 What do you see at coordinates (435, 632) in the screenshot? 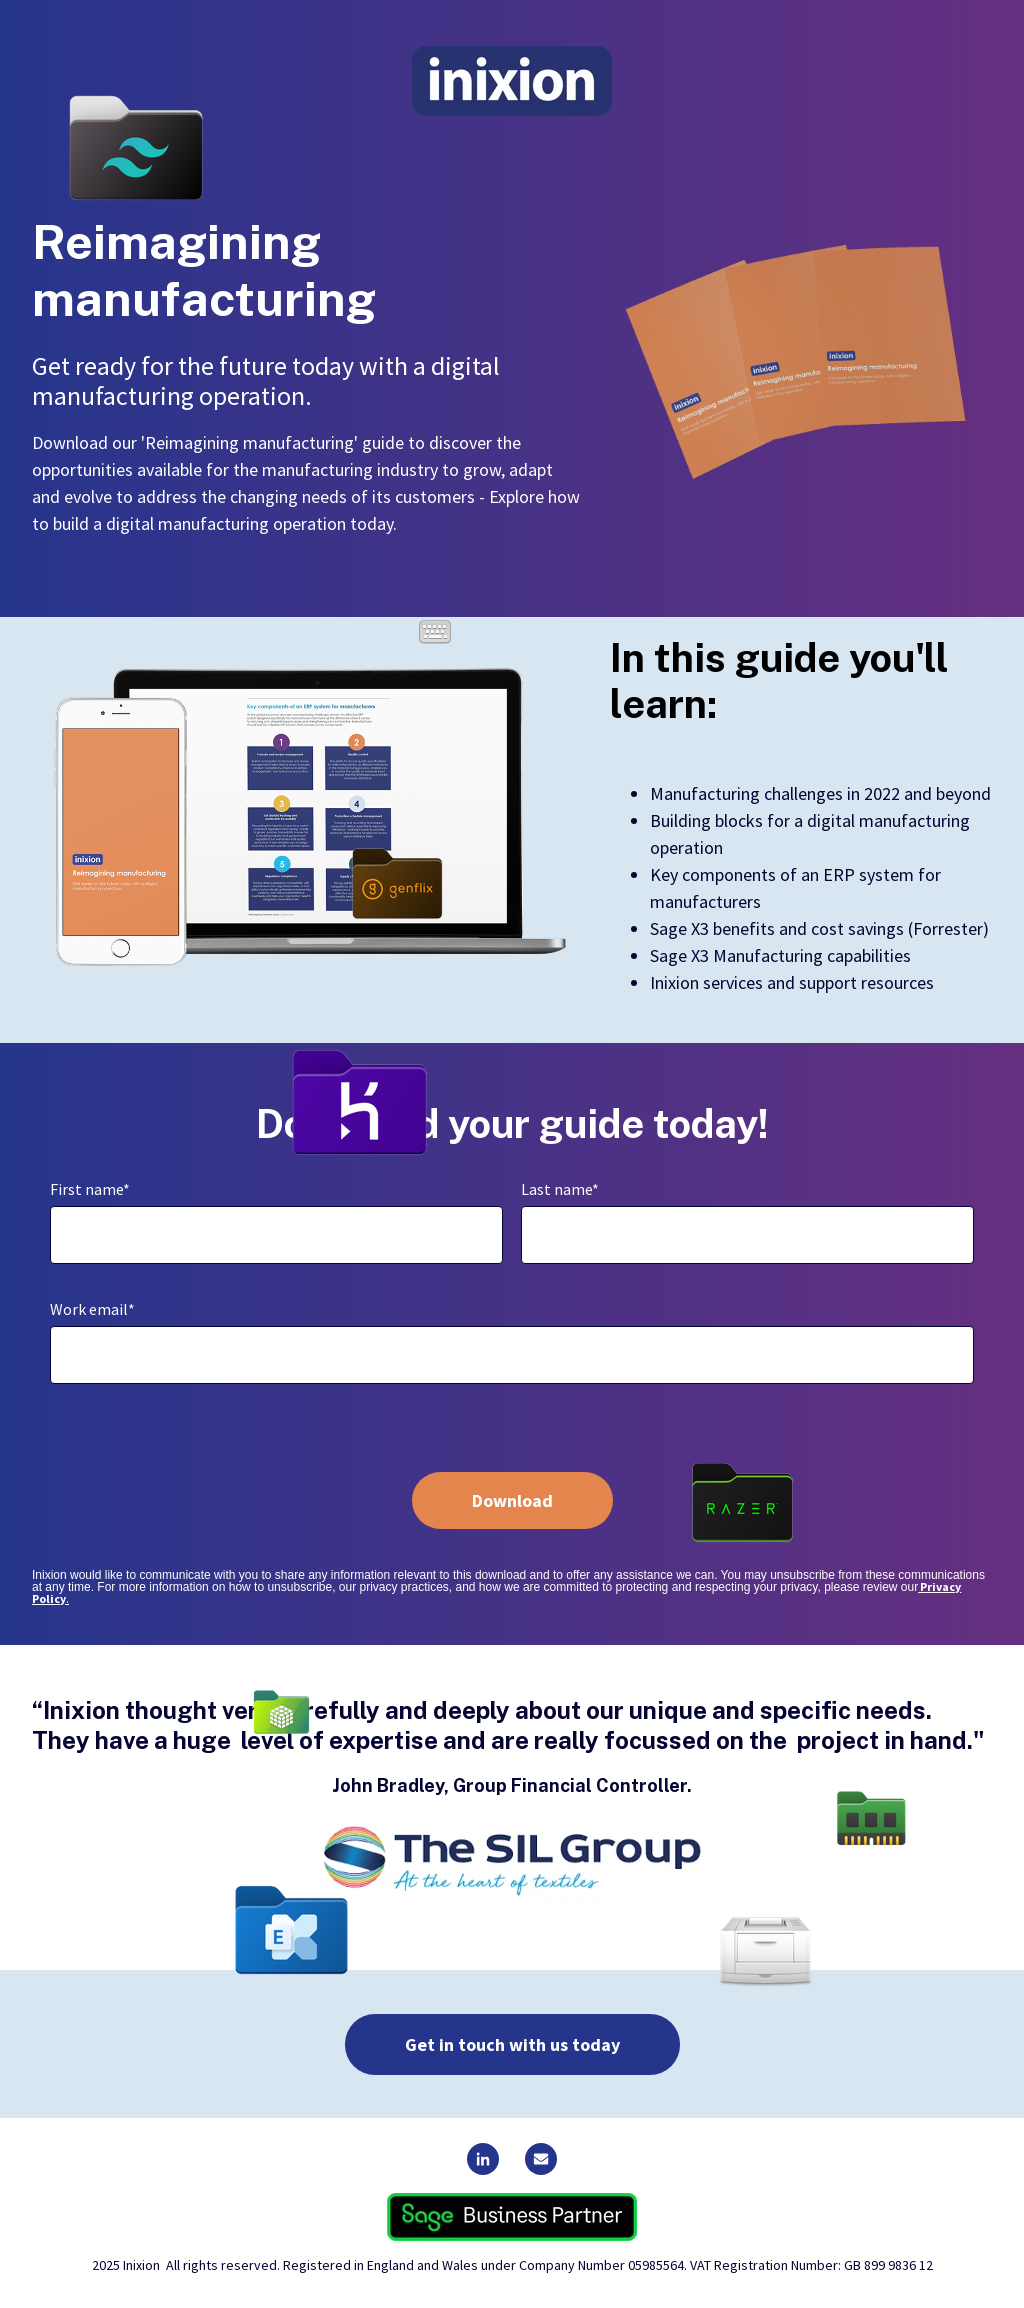
I see `open keyboard settings` at bounding box center [435, 632].